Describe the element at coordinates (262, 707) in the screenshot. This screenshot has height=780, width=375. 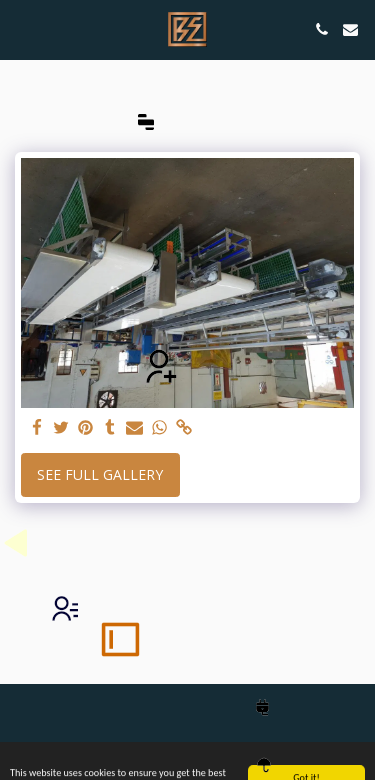
I see `connect to power source` at that location.